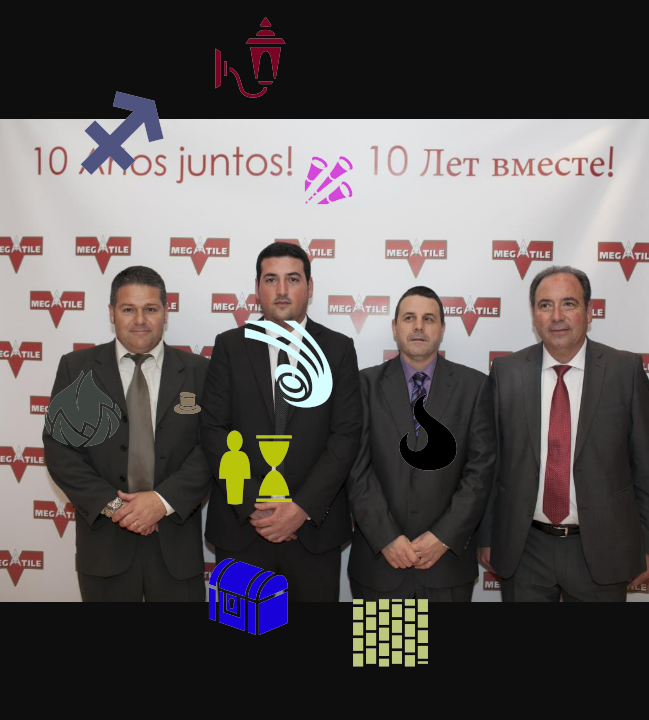 The height and width of the screenshot is (720, 649). What do you see at coordinates (329, 180) in the screenshot?
I see `play sound effects or celebration audio` at bounding box center [329, 180].